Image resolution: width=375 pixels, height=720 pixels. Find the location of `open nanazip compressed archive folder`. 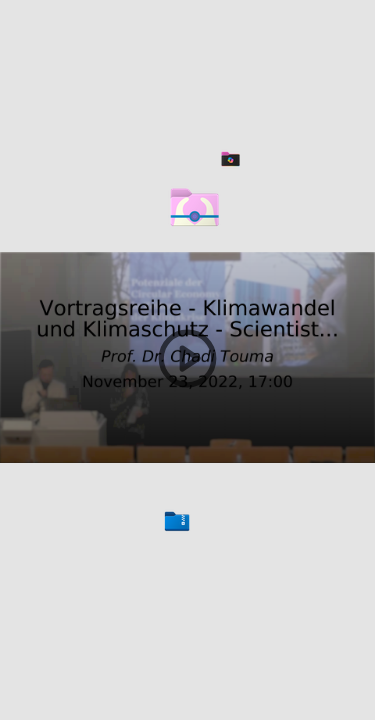

open nanazip compressed archive folder is located at coordinates (177, 522).